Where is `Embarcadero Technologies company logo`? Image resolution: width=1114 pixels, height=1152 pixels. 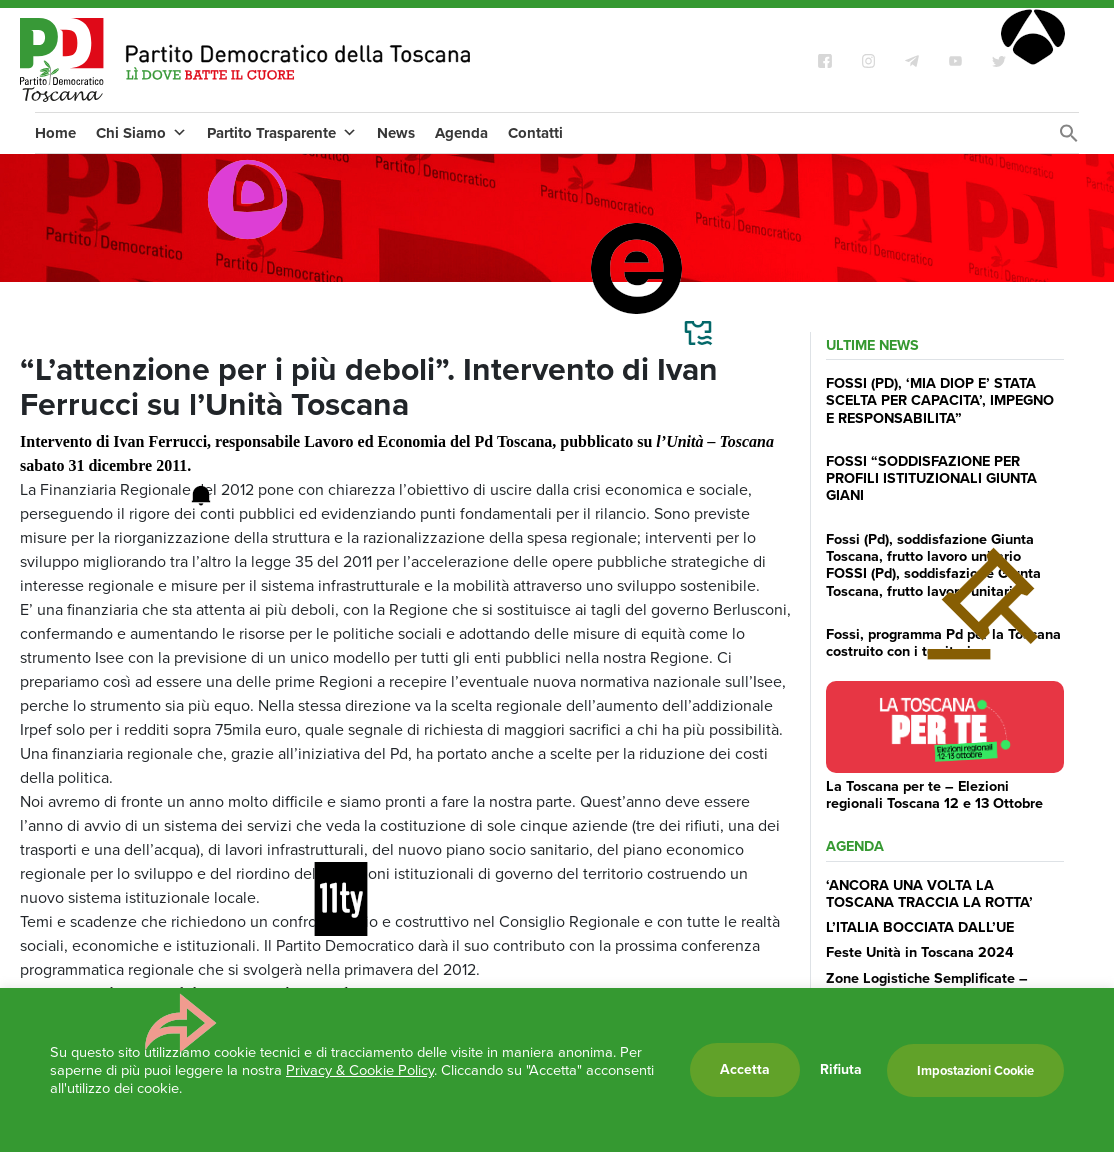
Embarcadero Technologies company logo is located at coordinates (636, 268).